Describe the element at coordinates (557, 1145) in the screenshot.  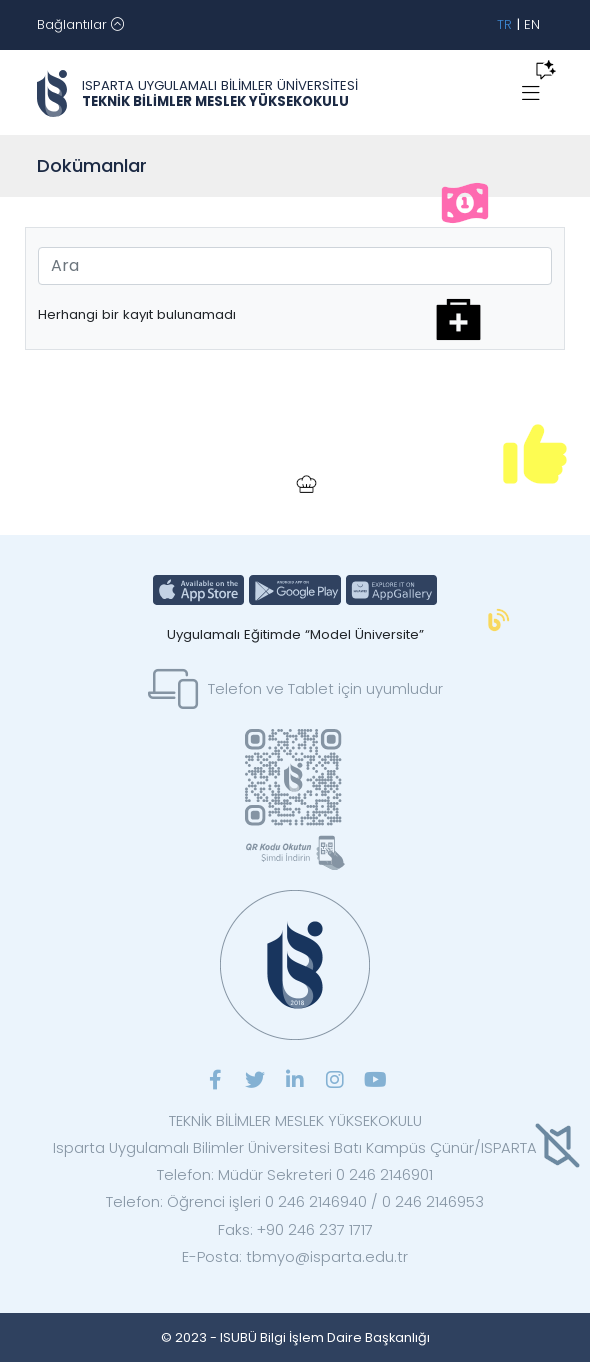
I see `disable badge notifications` at that location.